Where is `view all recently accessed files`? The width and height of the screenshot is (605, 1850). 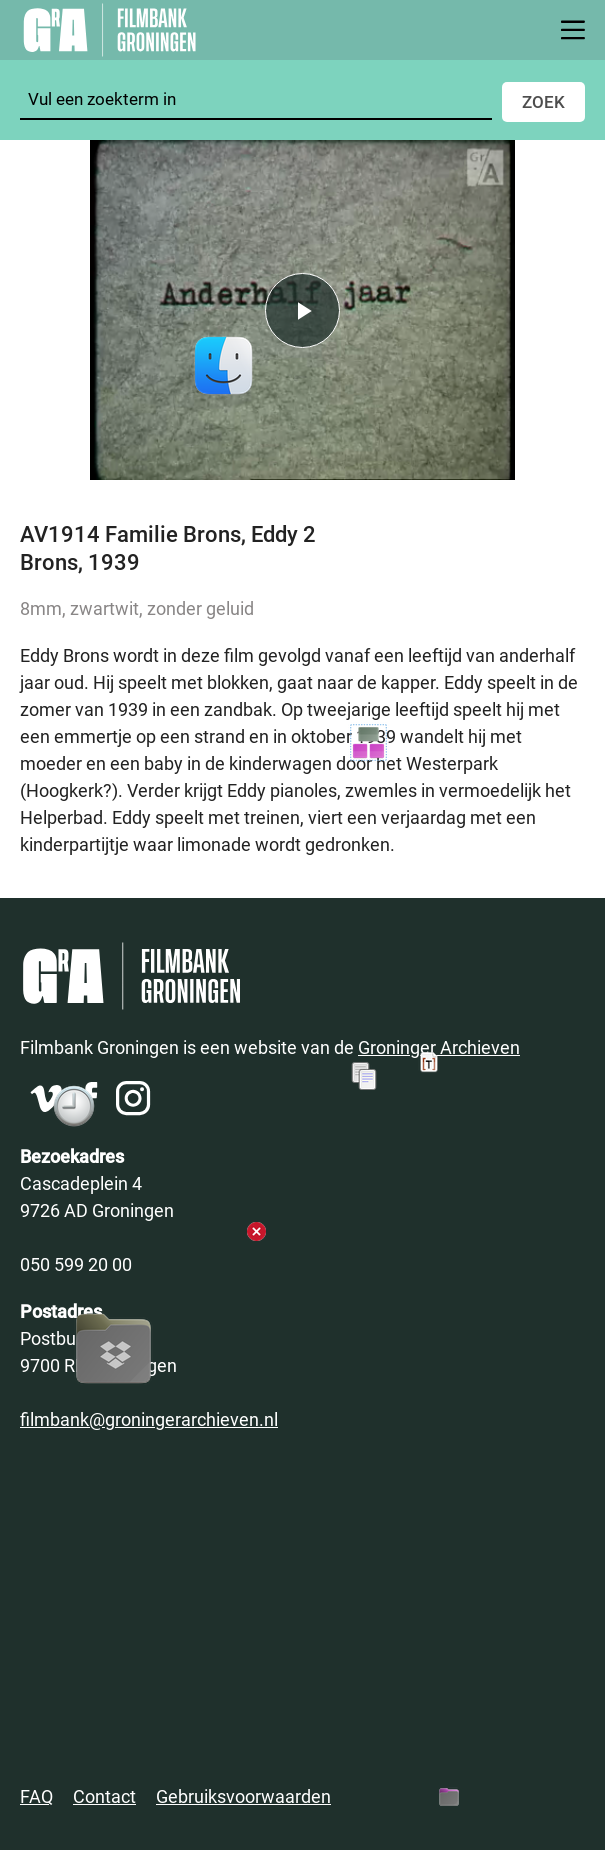 view all recently accessed files is located at coordinates (74, 1106).